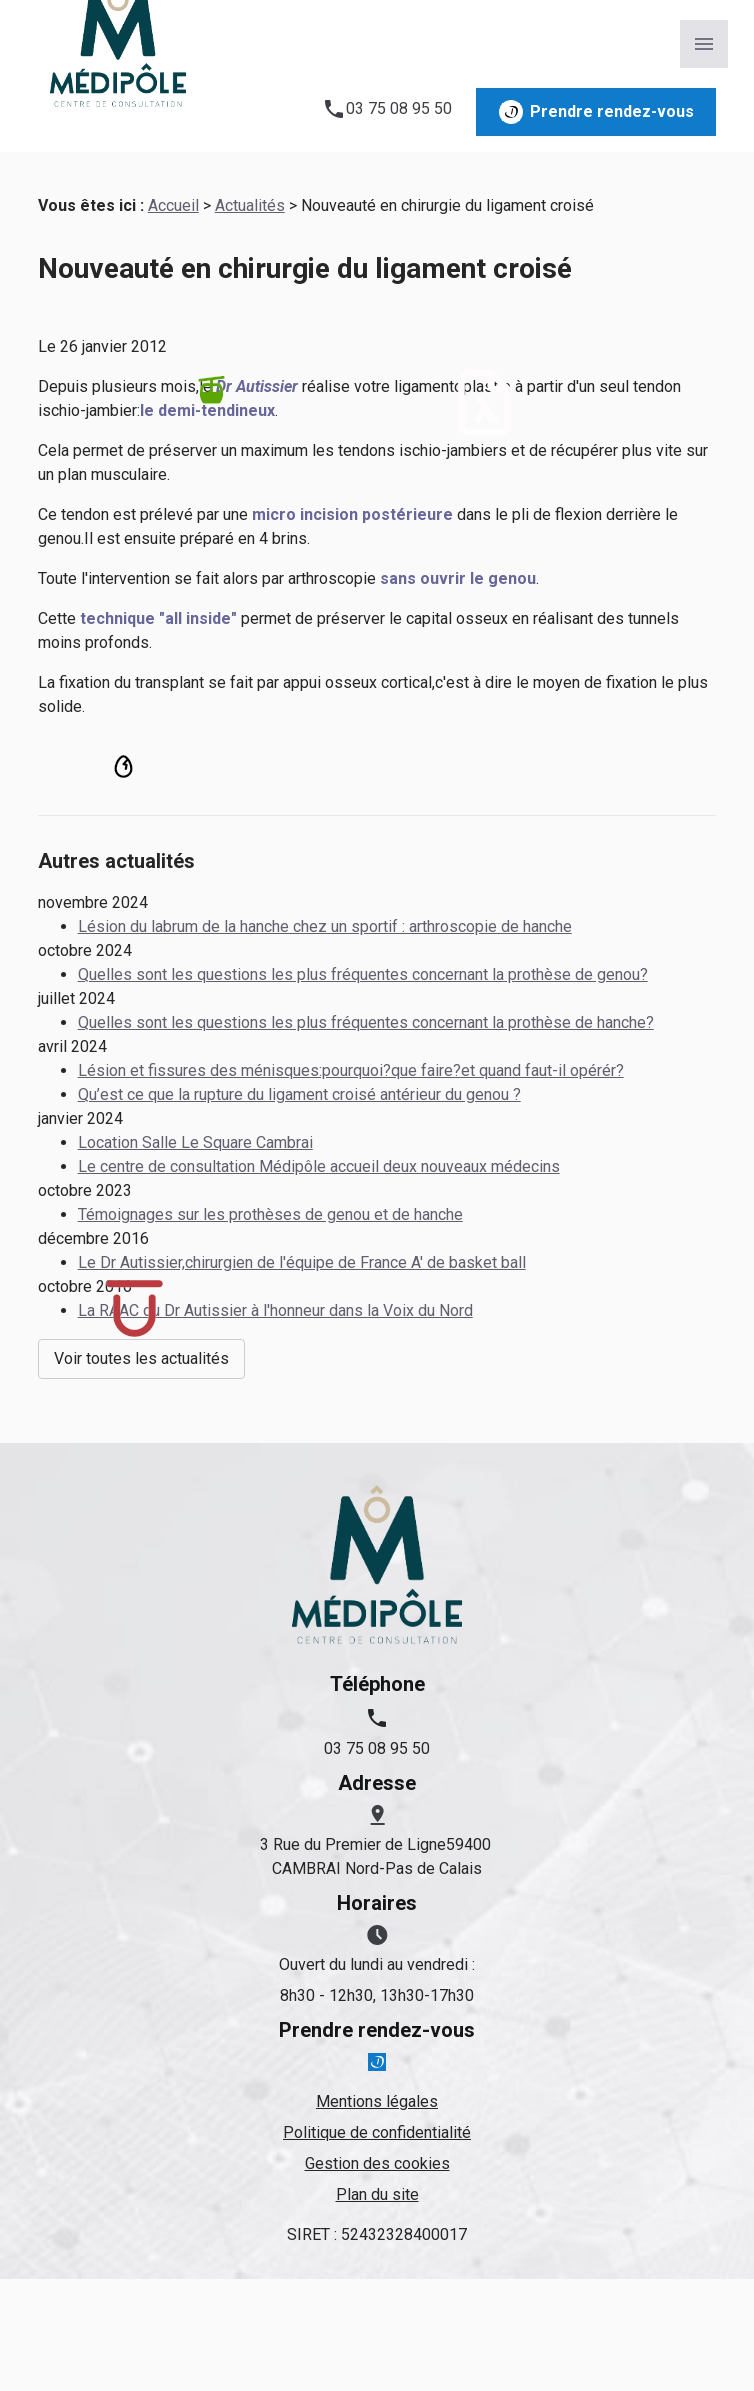 This screenshot has height=2391, width=754. What do you see at coordinates (484, 402) in the screenshot?
I see `open a lambda function file` at bounding box center [484, 402].